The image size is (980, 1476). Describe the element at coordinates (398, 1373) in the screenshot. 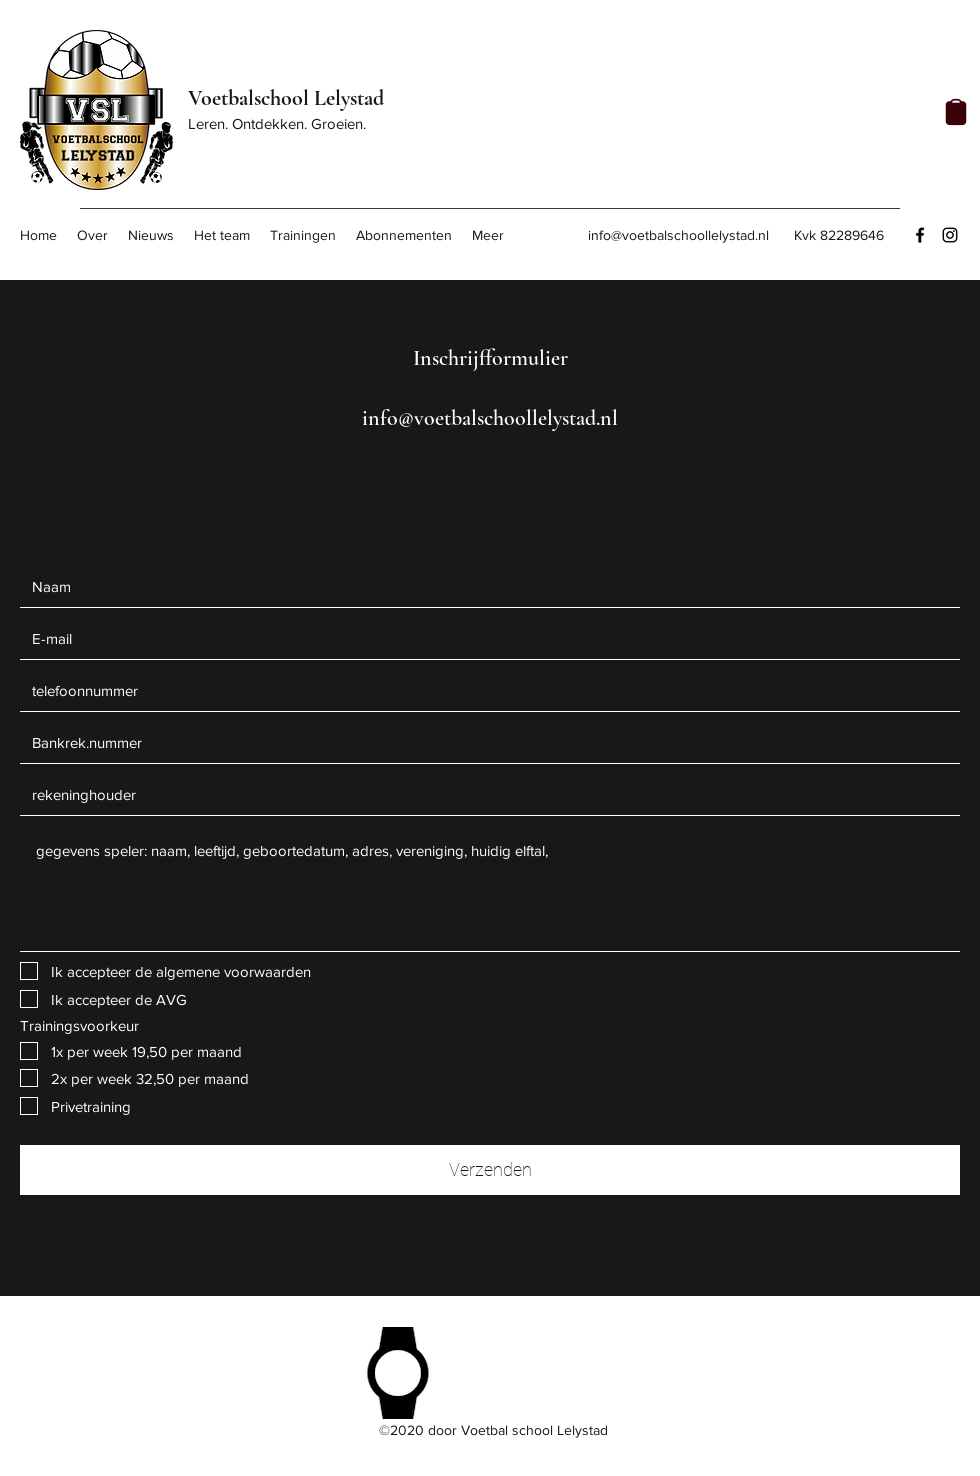

I see `access smartwatch settings or paired device` at that location.